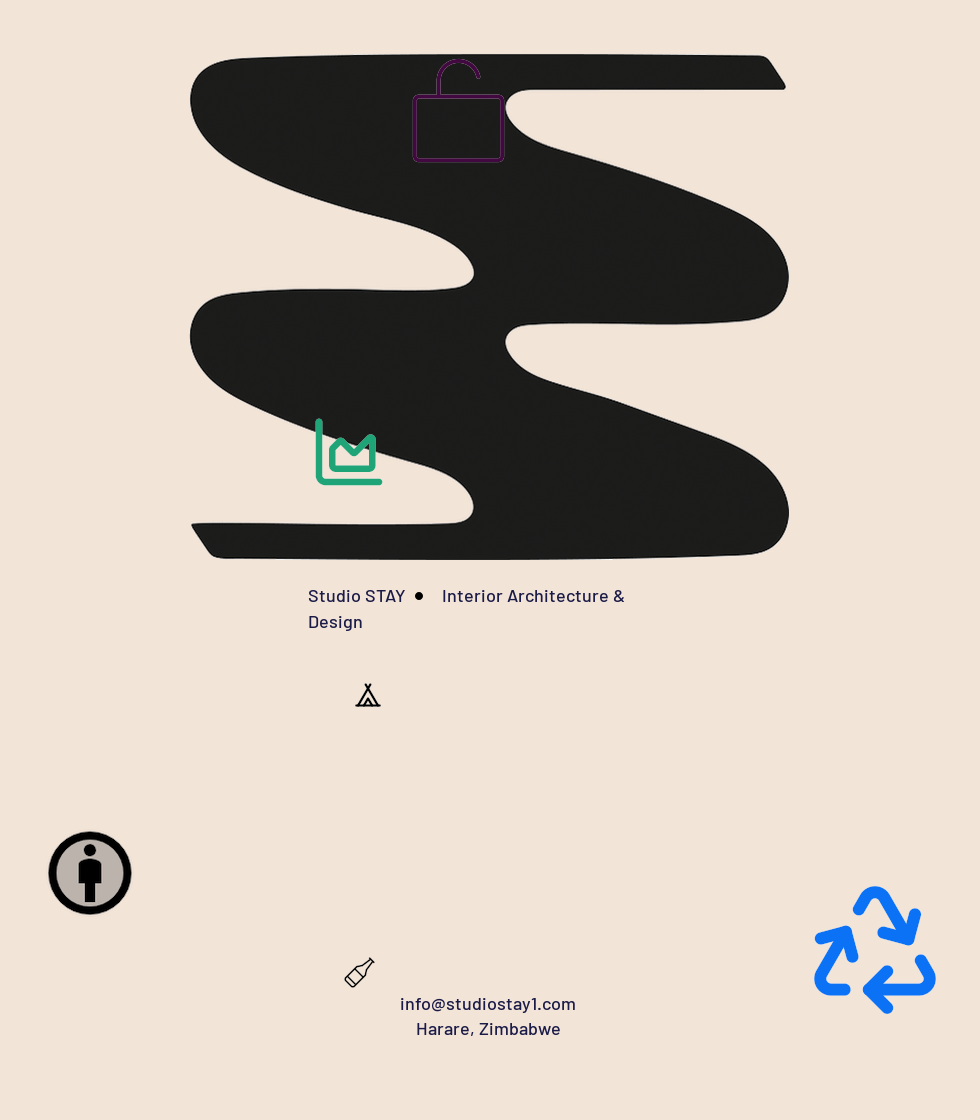 Image resolution: width=980 pixels, height=1120 pixels. I want to click on indicates recyclable or eco-friendly content, so click(875, 947).